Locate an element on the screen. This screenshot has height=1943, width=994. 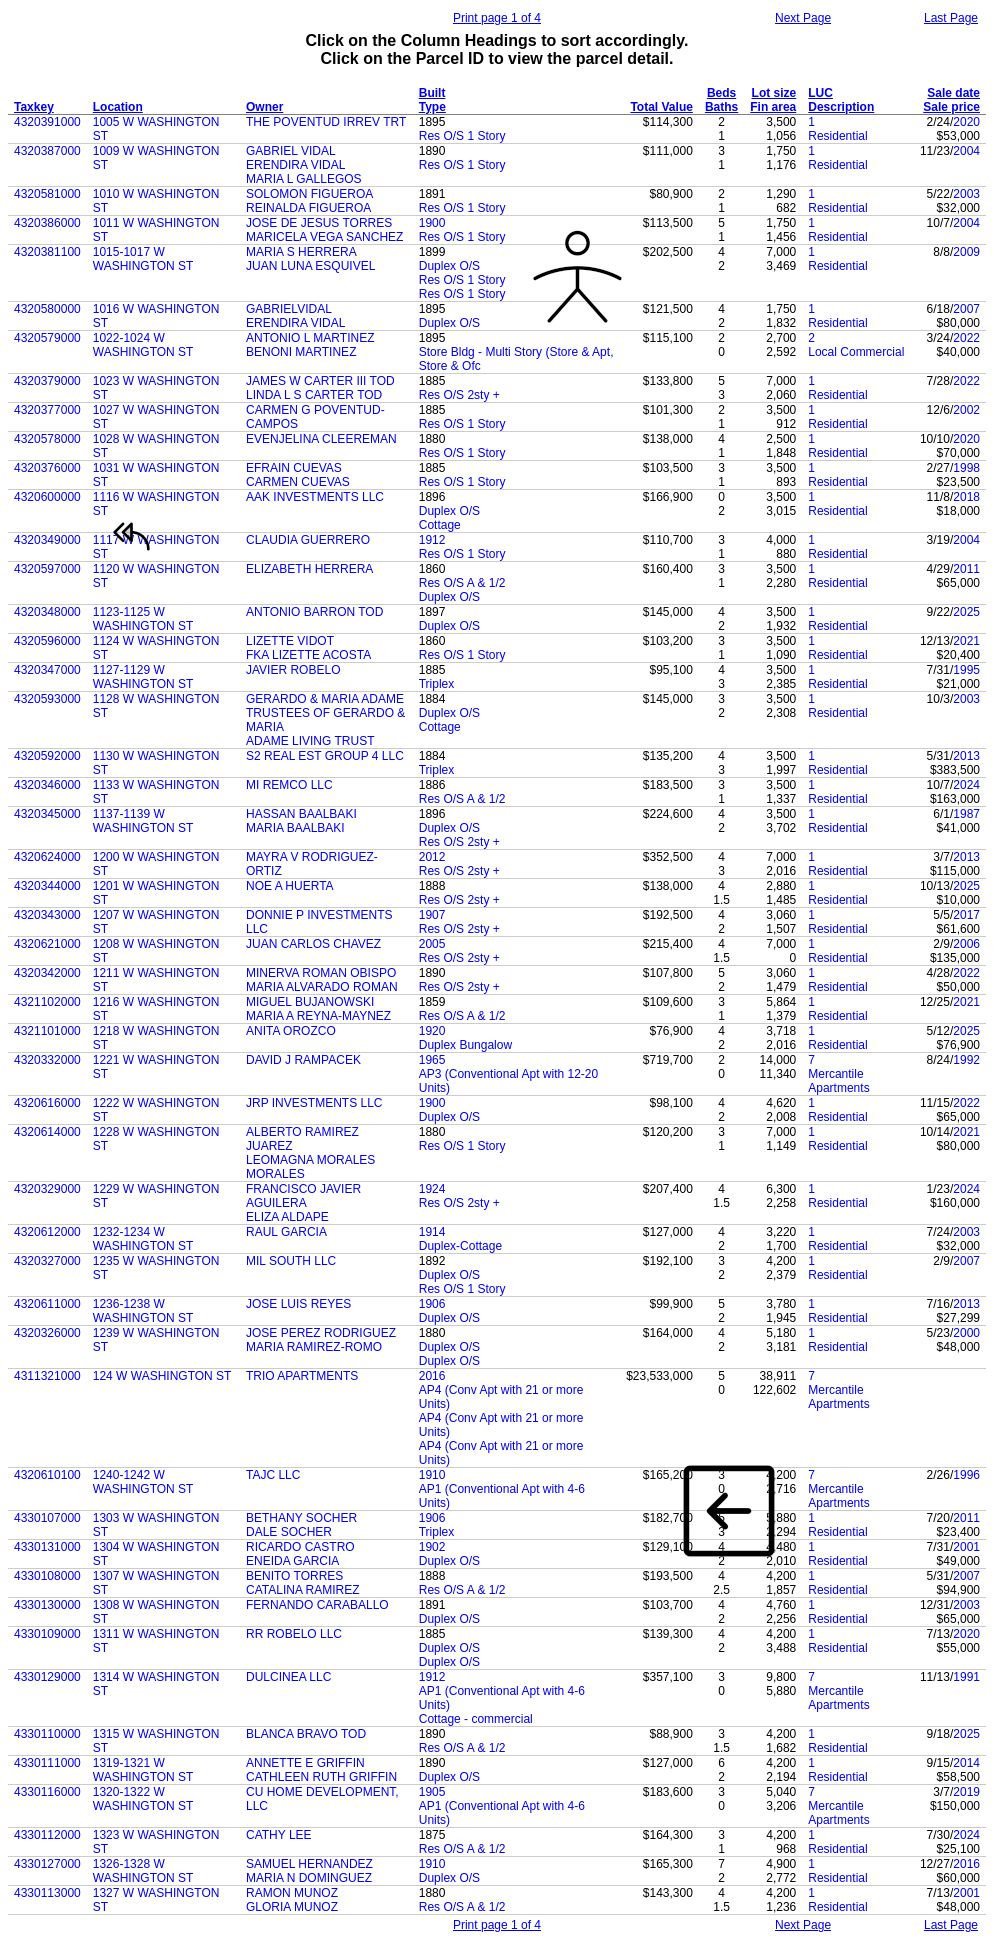
go back to the previous screen is located at coordinates (729, 1511).